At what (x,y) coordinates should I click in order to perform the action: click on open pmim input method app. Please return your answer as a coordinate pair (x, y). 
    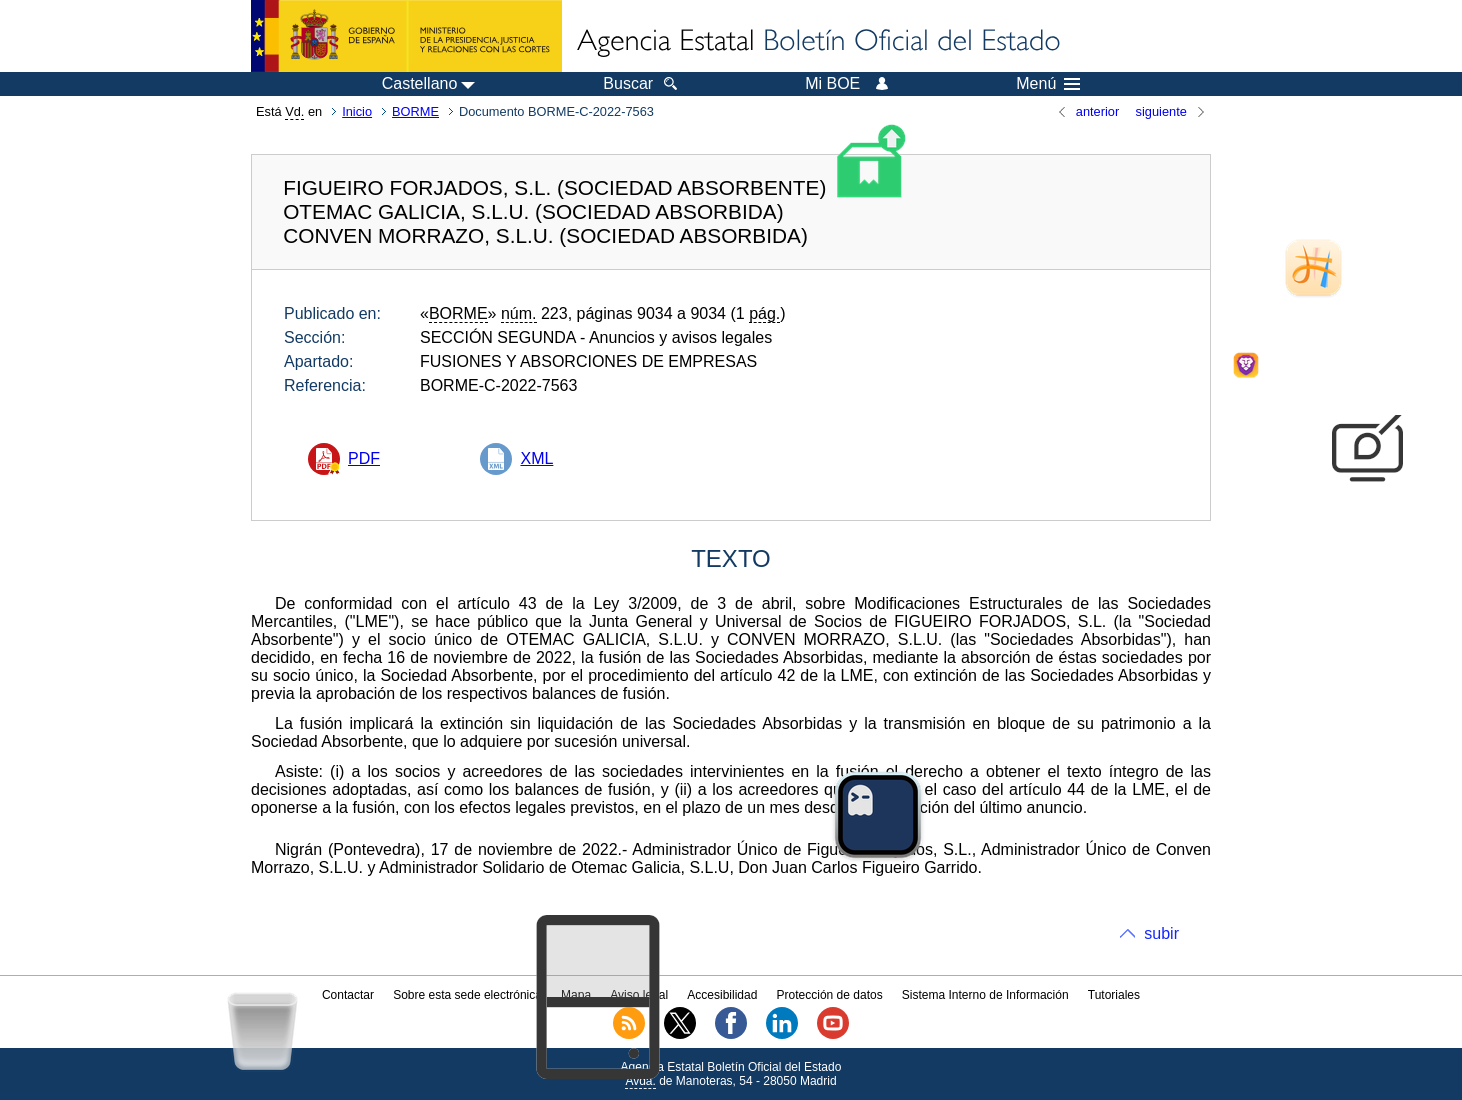
    Looking at the image, I should click on (1313, 267).